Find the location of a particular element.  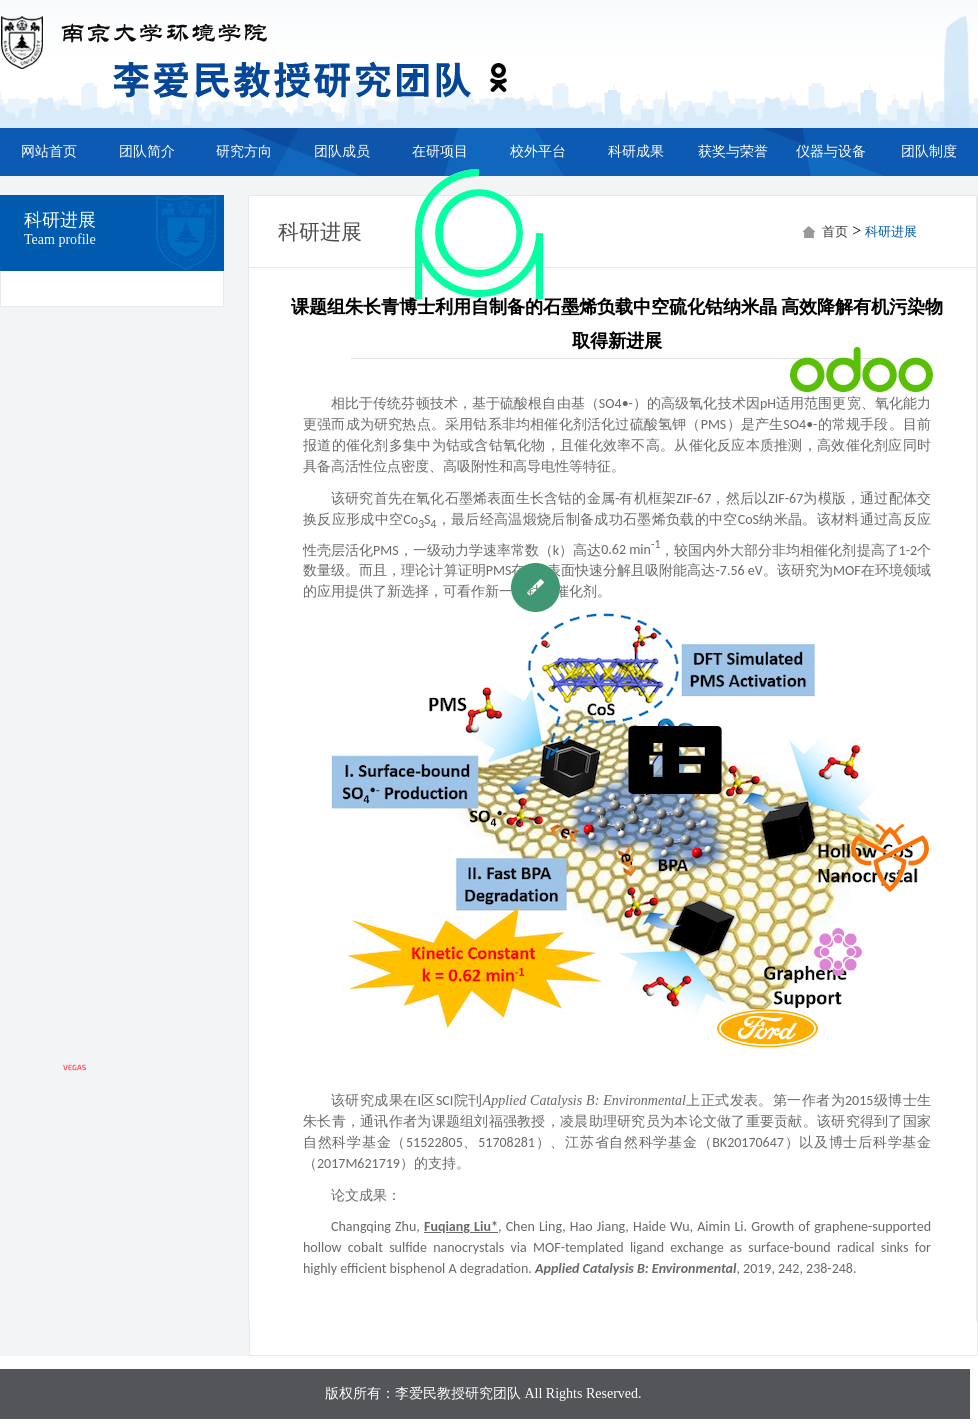

intigriti bug bounty platform logo is located at coordinates (890, 858).